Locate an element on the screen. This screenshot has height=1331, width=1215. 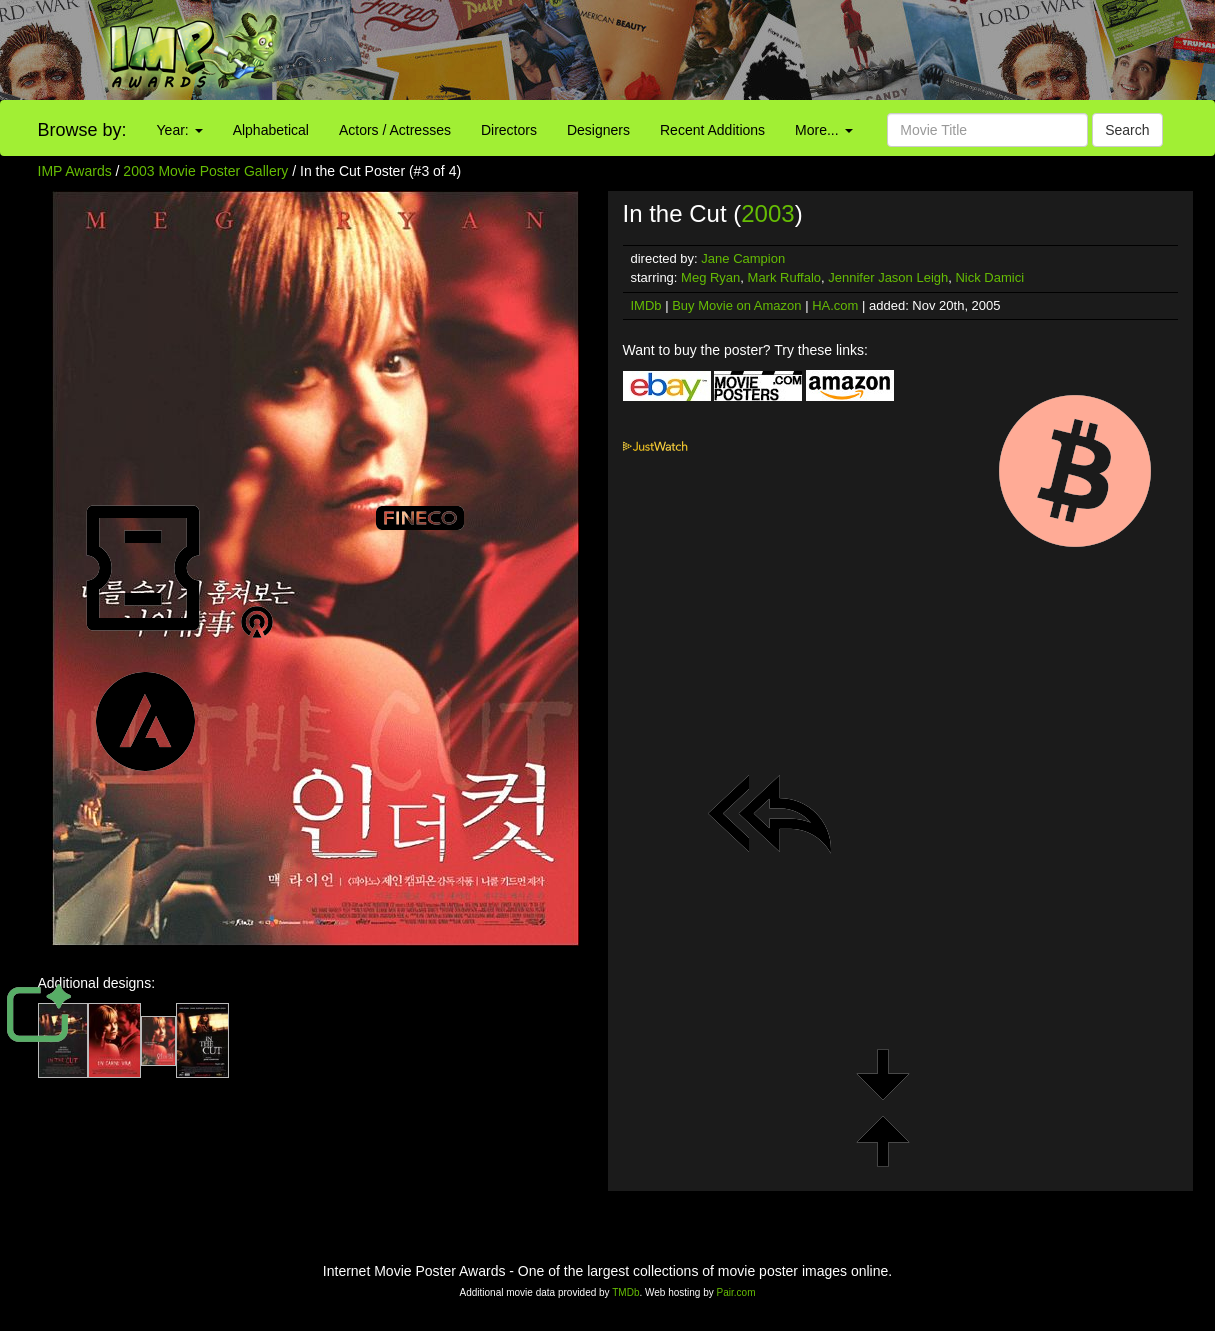
access GPS or location services is located at coordinates (257, 622).